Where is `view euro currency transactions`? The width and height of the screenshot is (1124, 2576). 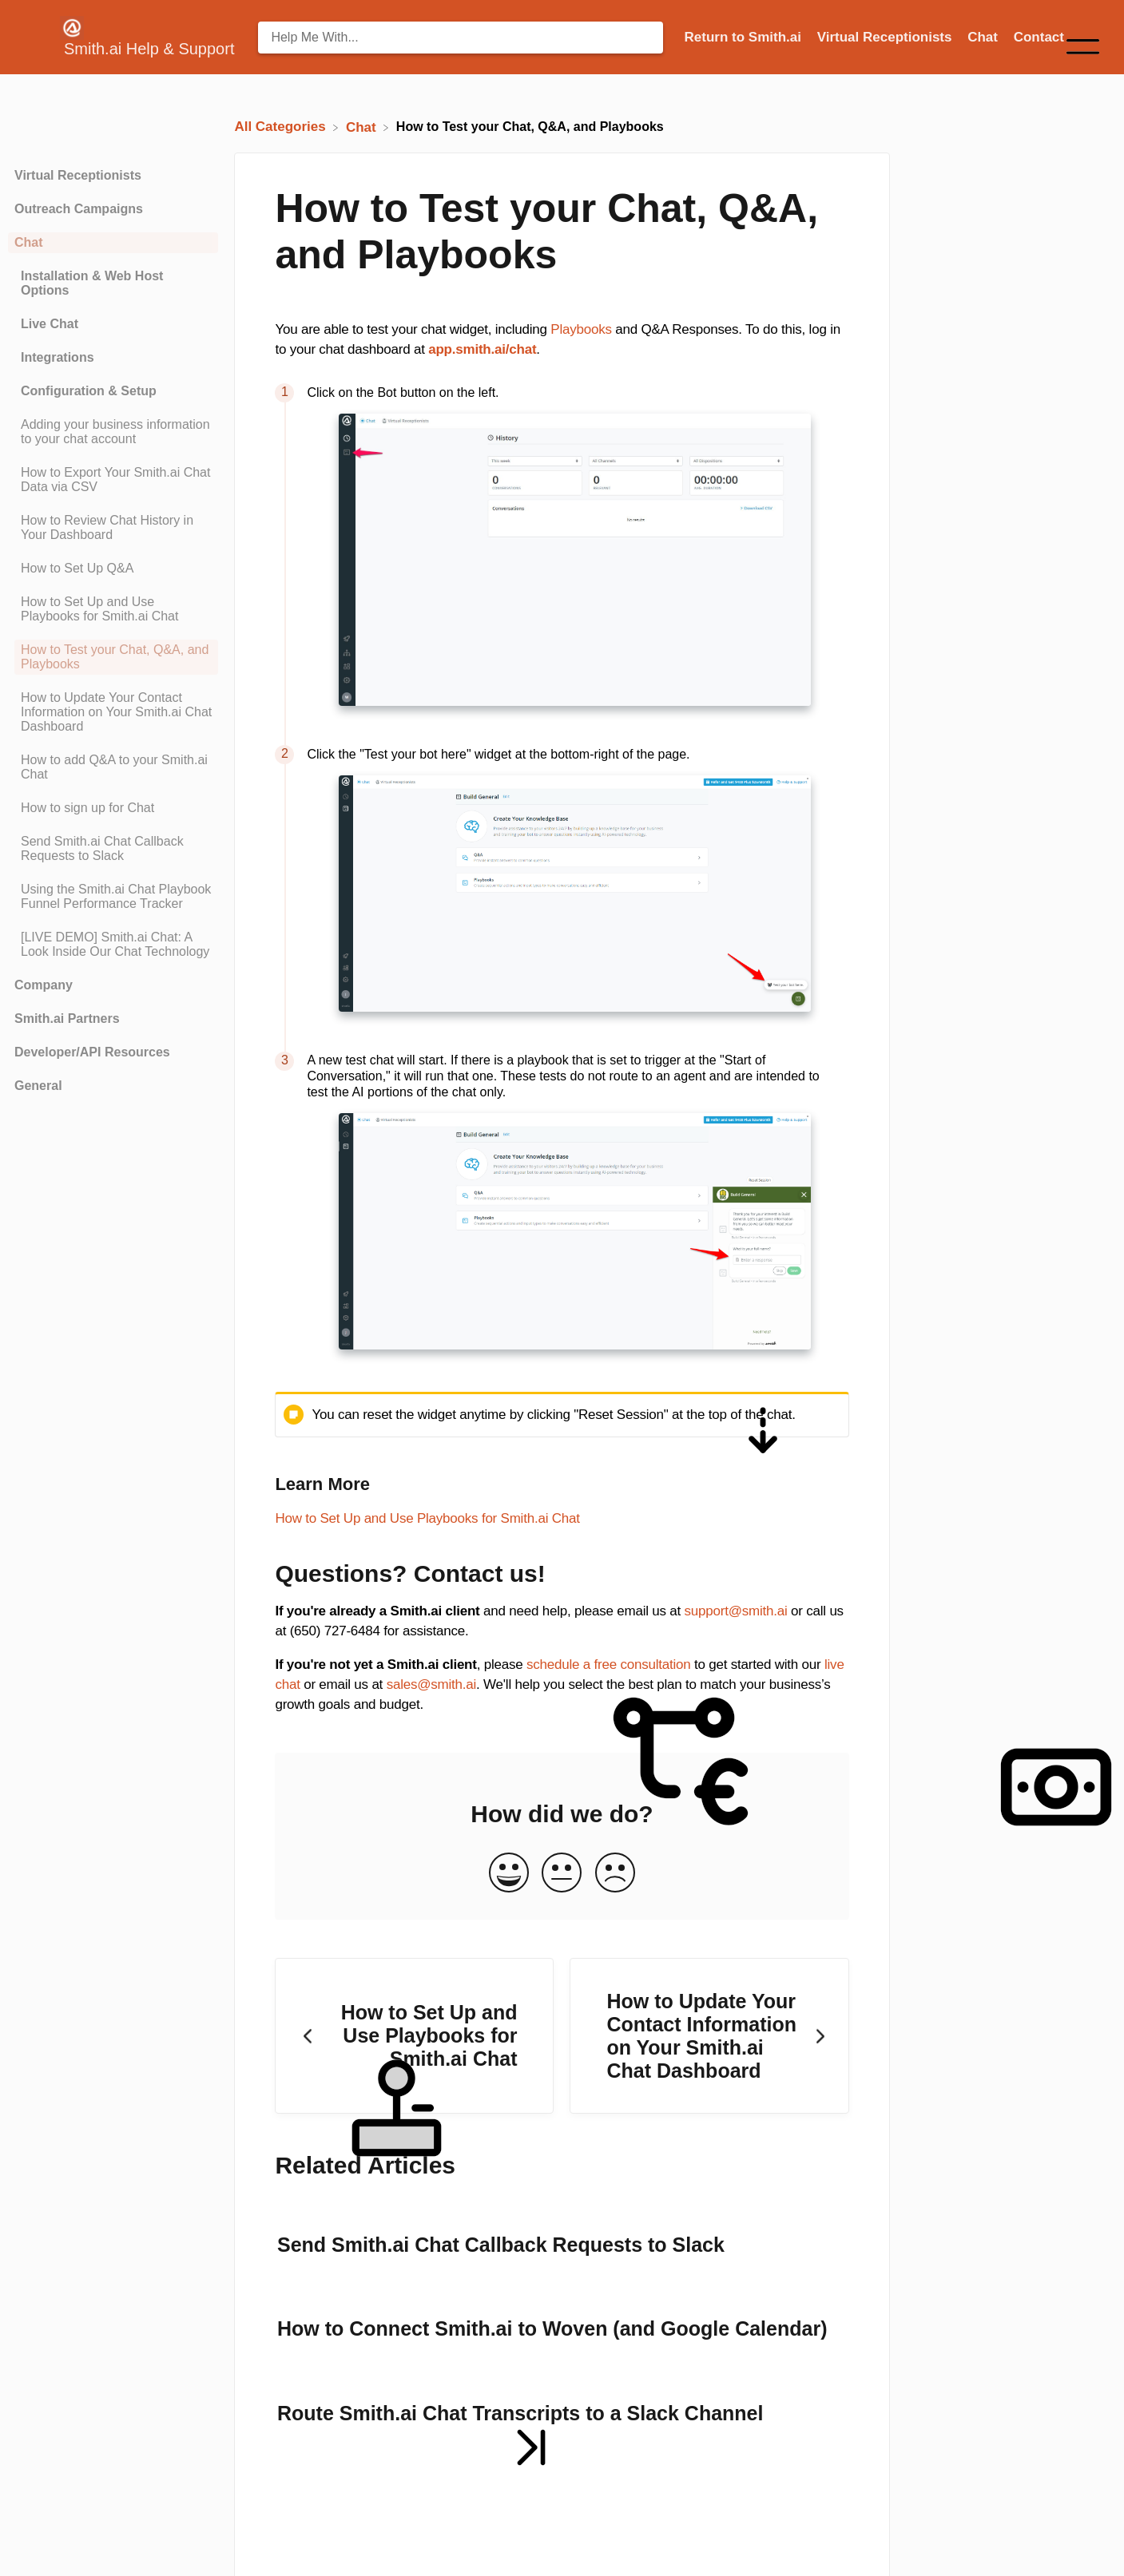
view euro currency transactions is located at coordinates (681, 1765).